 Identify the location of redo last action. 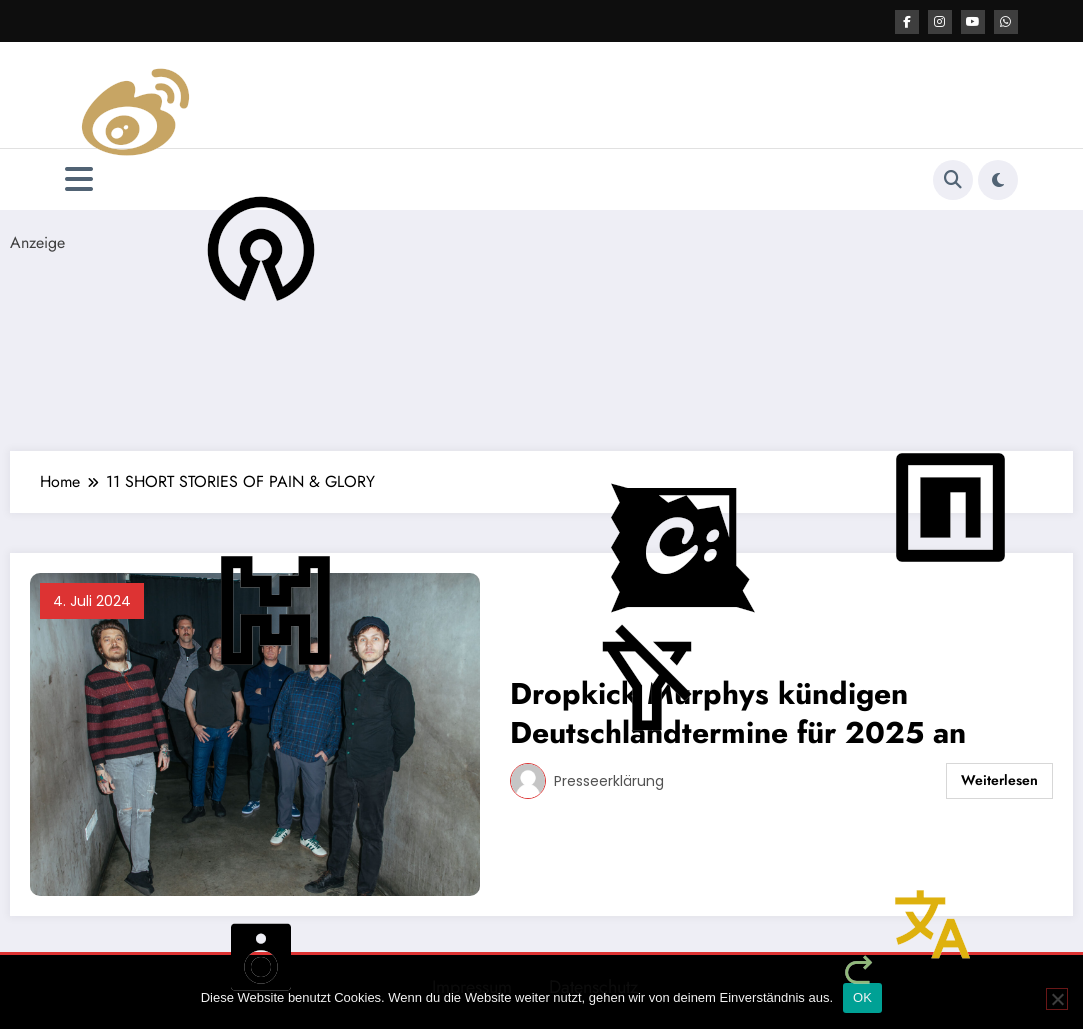
(858, 971).